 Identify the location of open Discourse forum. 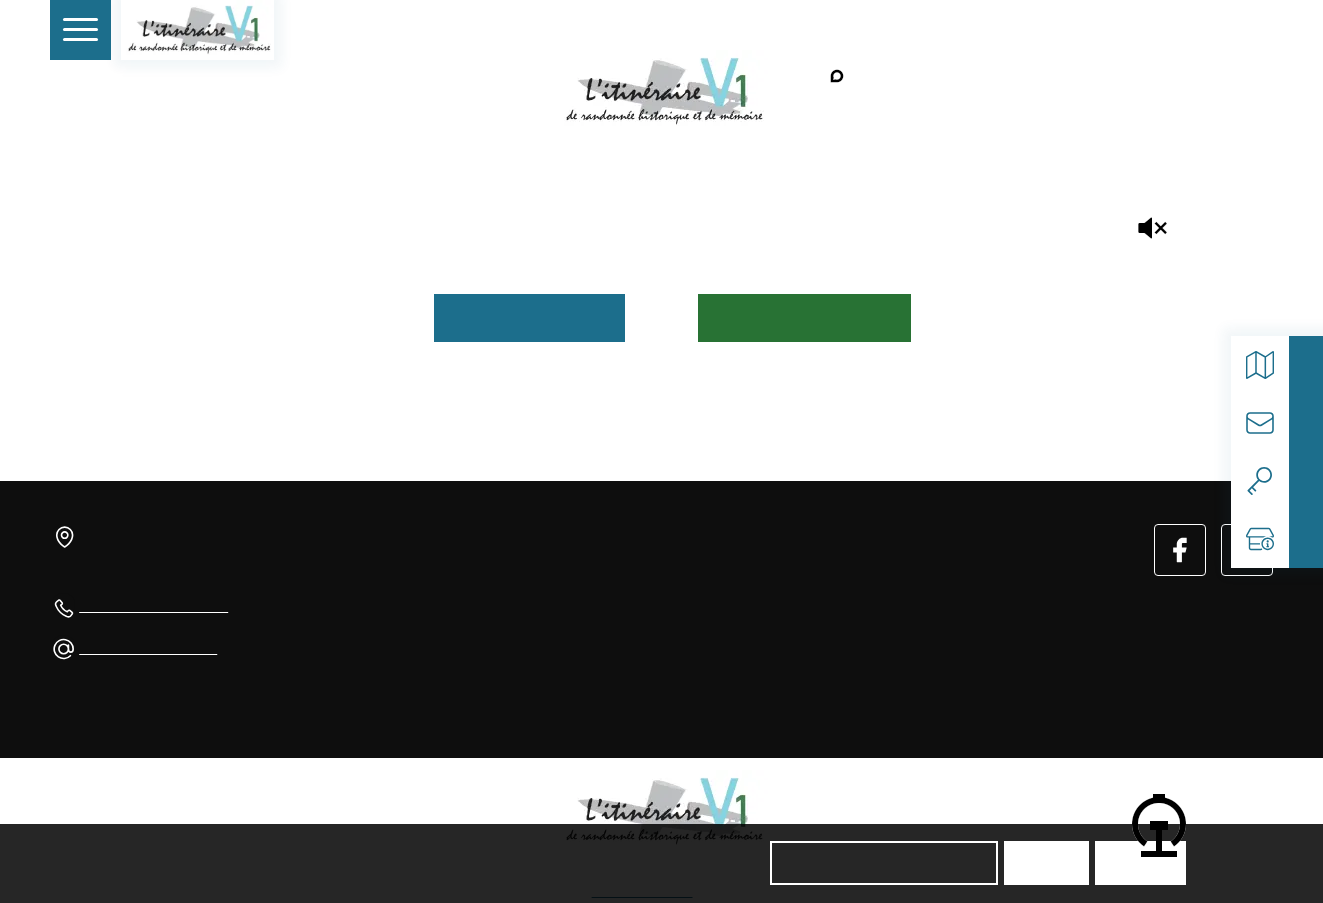
(837, 76).